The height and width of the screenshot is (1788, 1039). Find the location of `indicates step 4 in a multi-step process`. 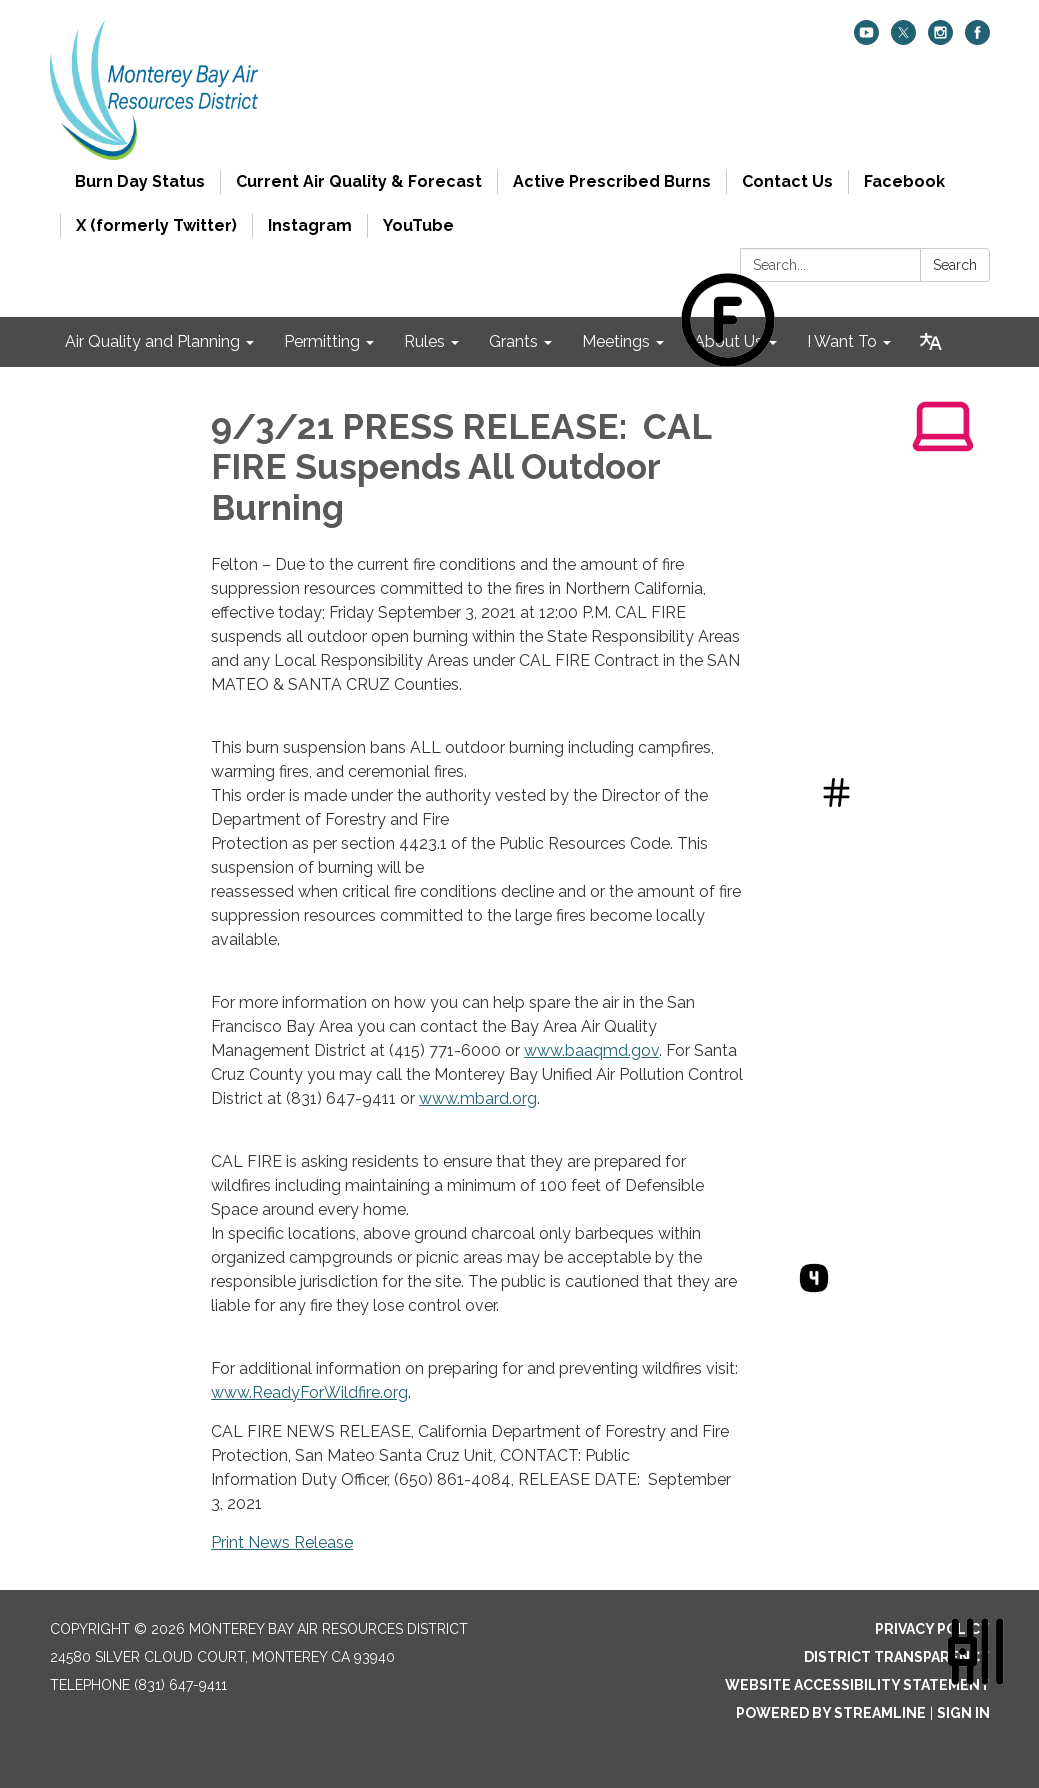

indicates step 4 in a multi-step process is located at coordinates (814, 1278).